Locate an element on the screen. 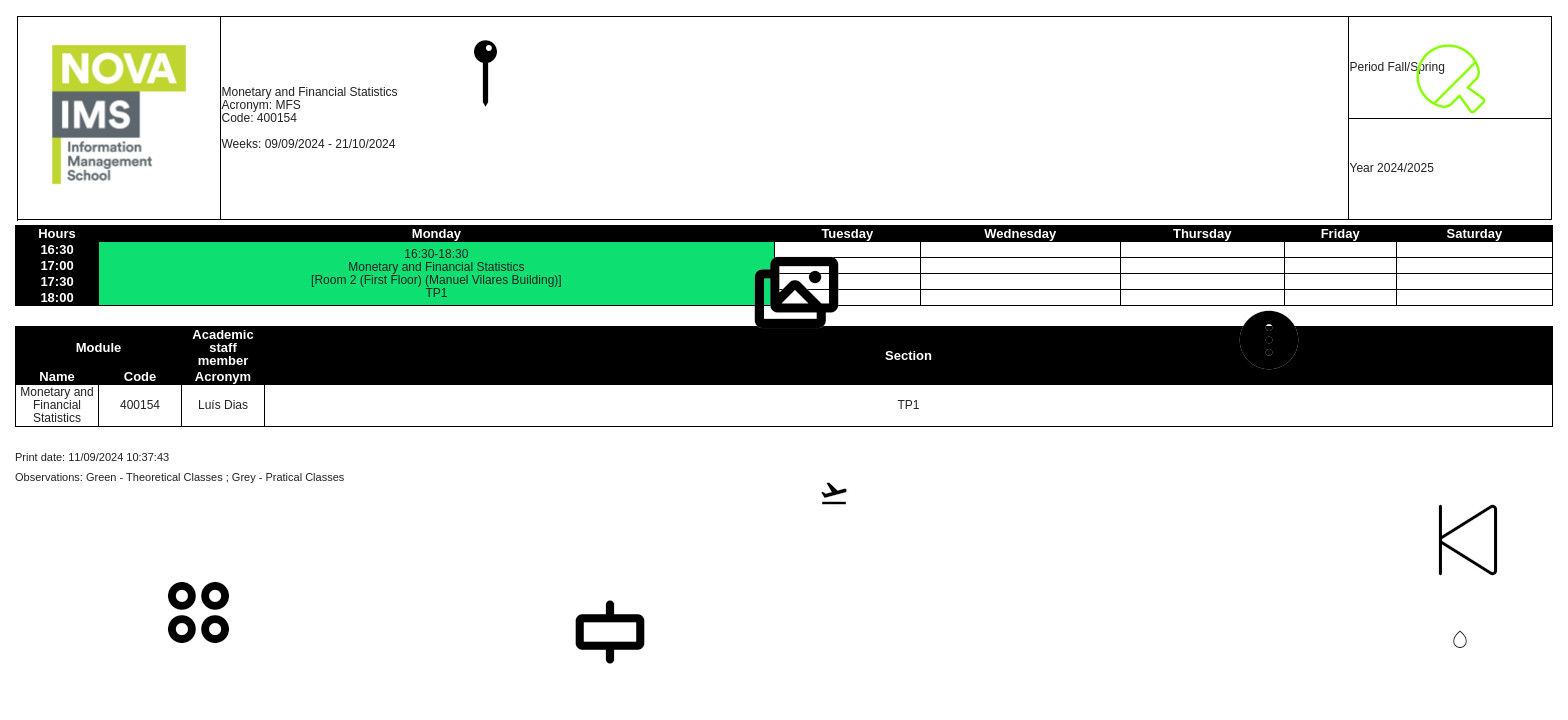 This screenshot has height=720, width=1568. open more options menu is located at coordinates (1269, 340).